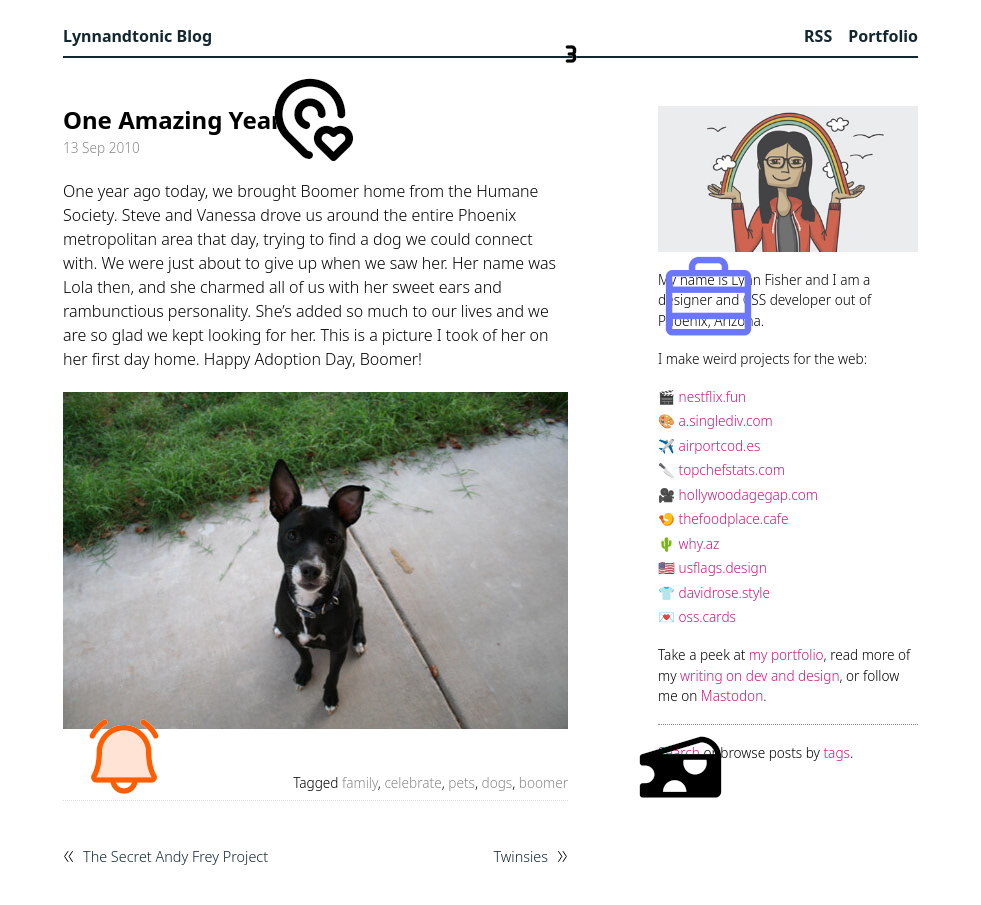 Image resolution: width=981 pixels, height=905 pixels. Describe the element at coordinates (680, 771) in the screenshot. I see `indicates dairy or cheese-related content` at that location.